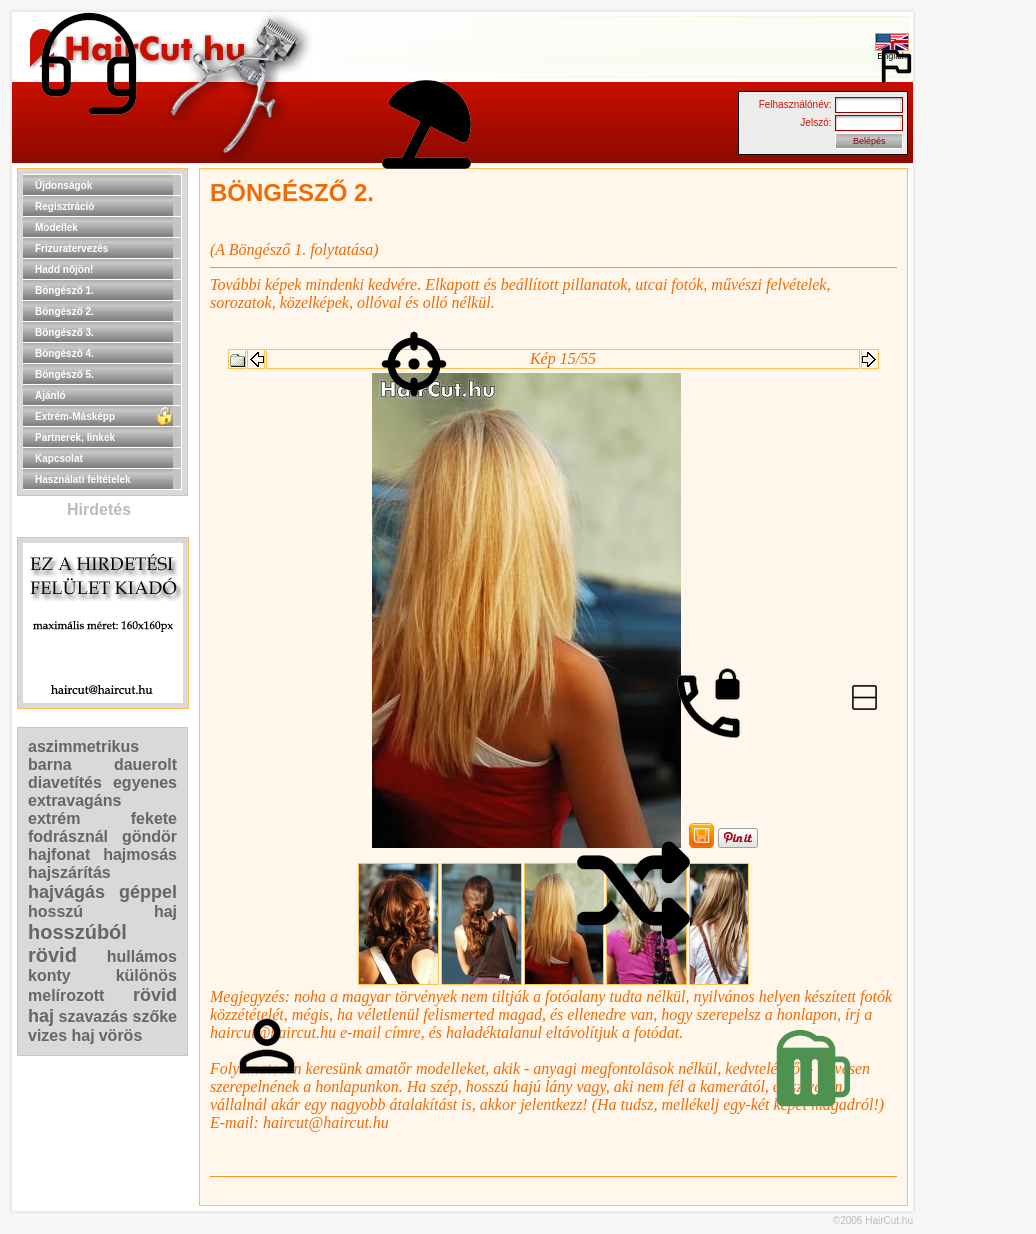 This screenshot has width=1036, height=1234. What do you see at coordinates (89, 60) in the screenshot?
I see `contact customer support` at bounding box center [89, 60].